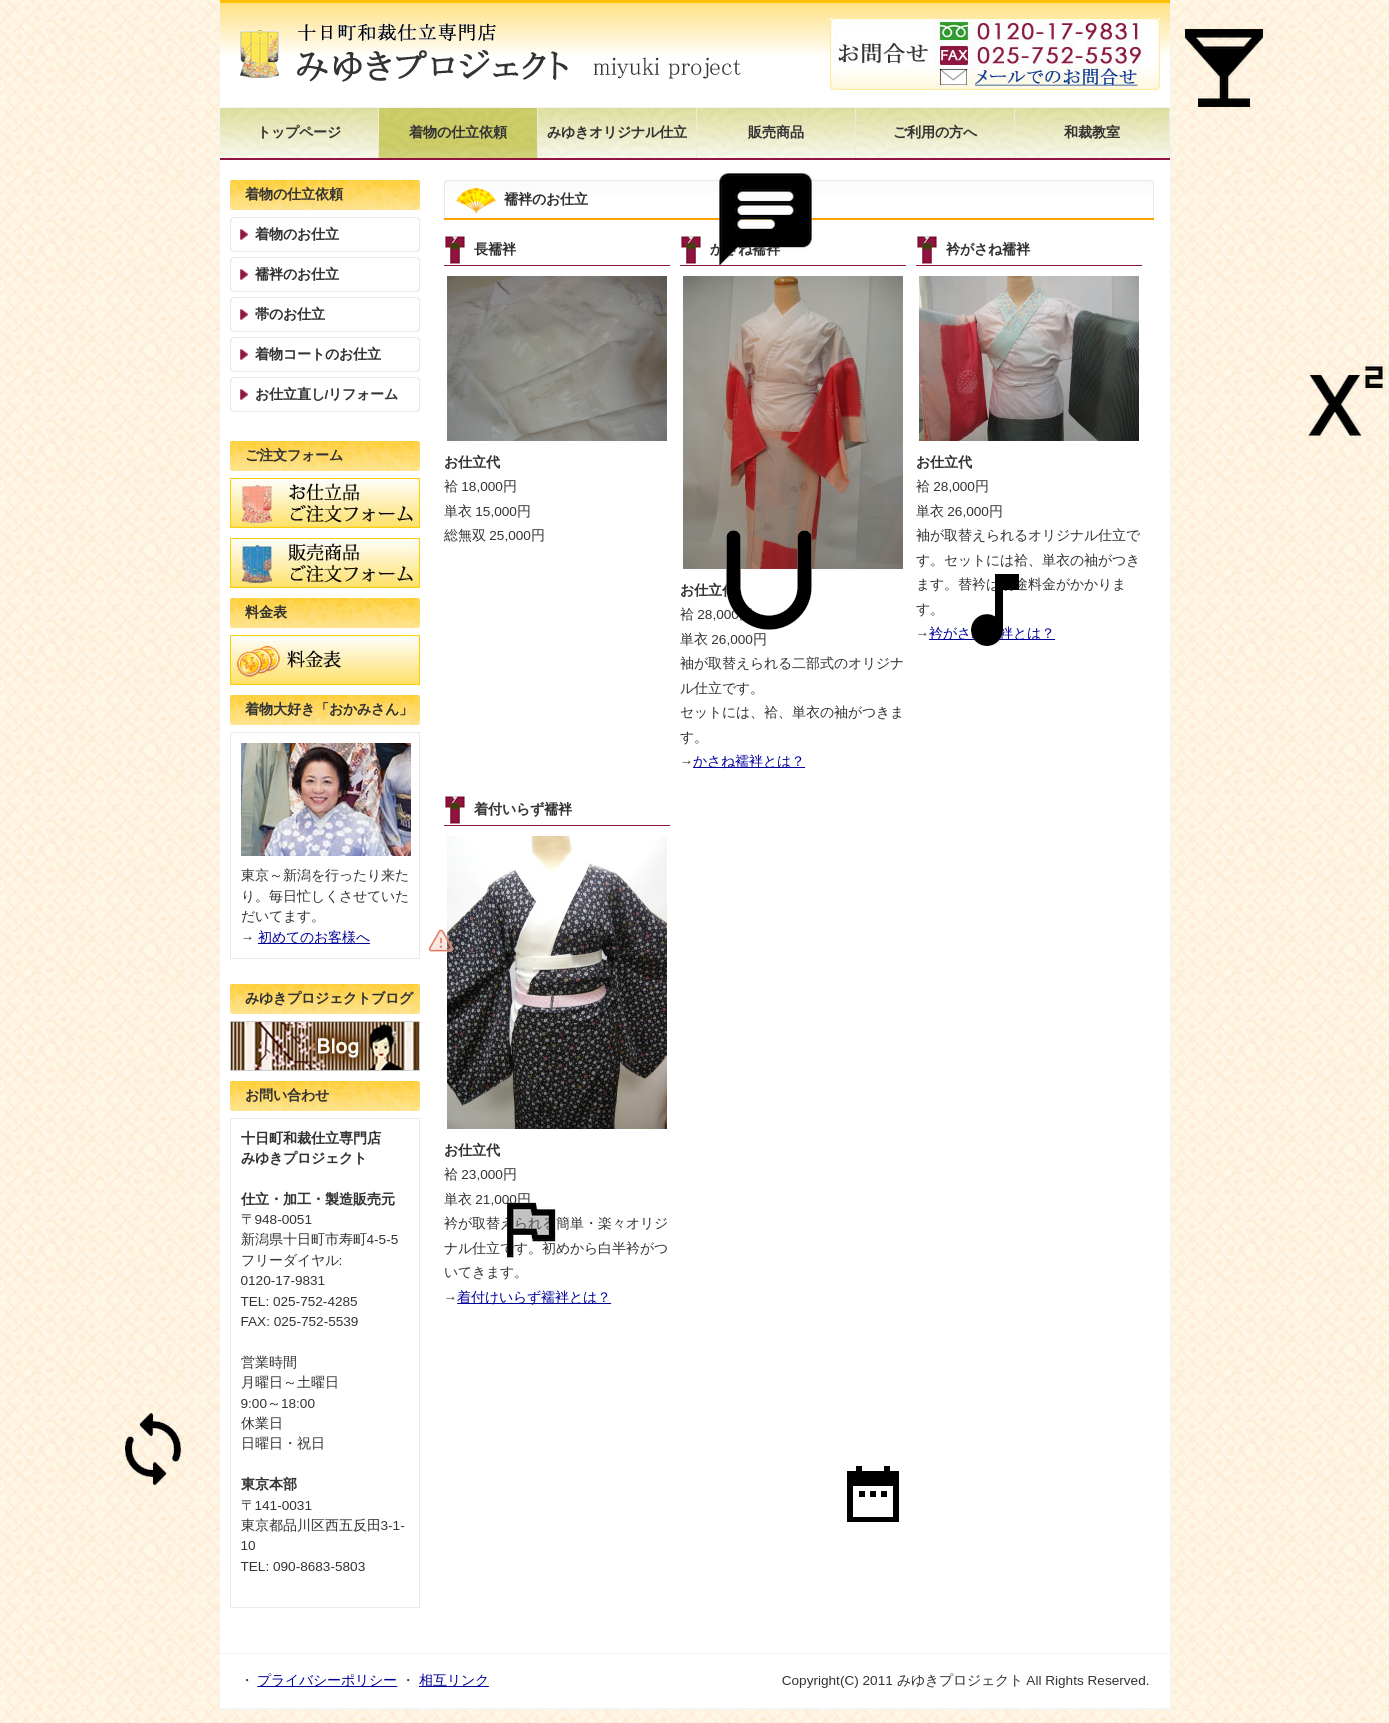 The height and width of the screenshot is (1723, 1389). I want to click on format selected text as superscript, so click(1335, 401).